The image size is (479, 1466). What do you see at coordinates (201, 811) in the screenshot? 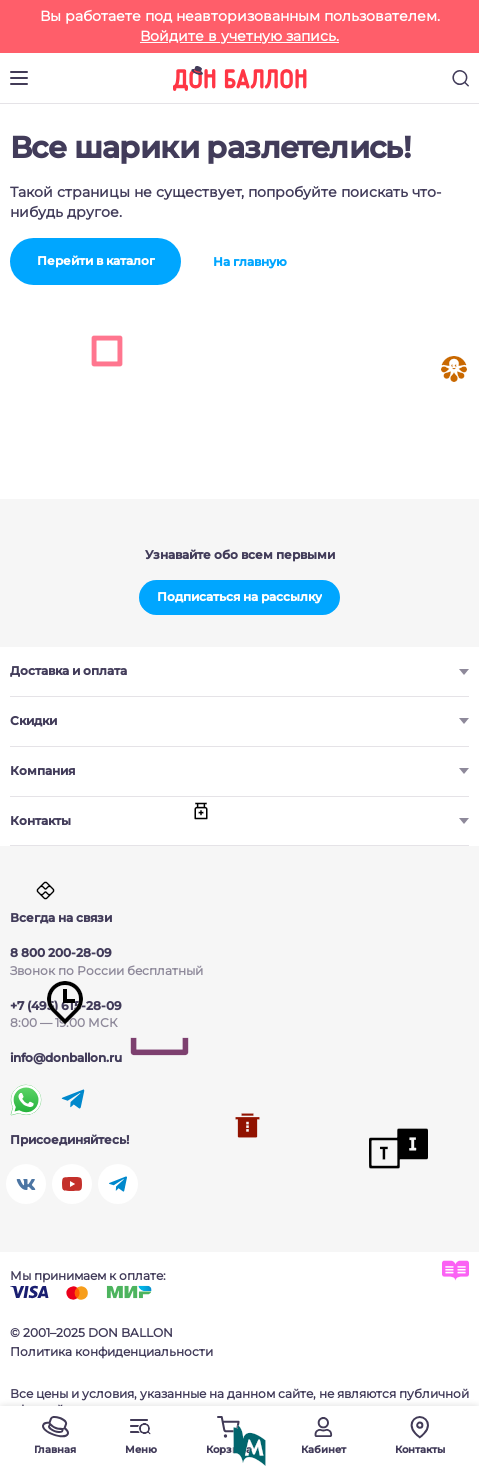
I see `view medication information` at bounding box center [201, 811].